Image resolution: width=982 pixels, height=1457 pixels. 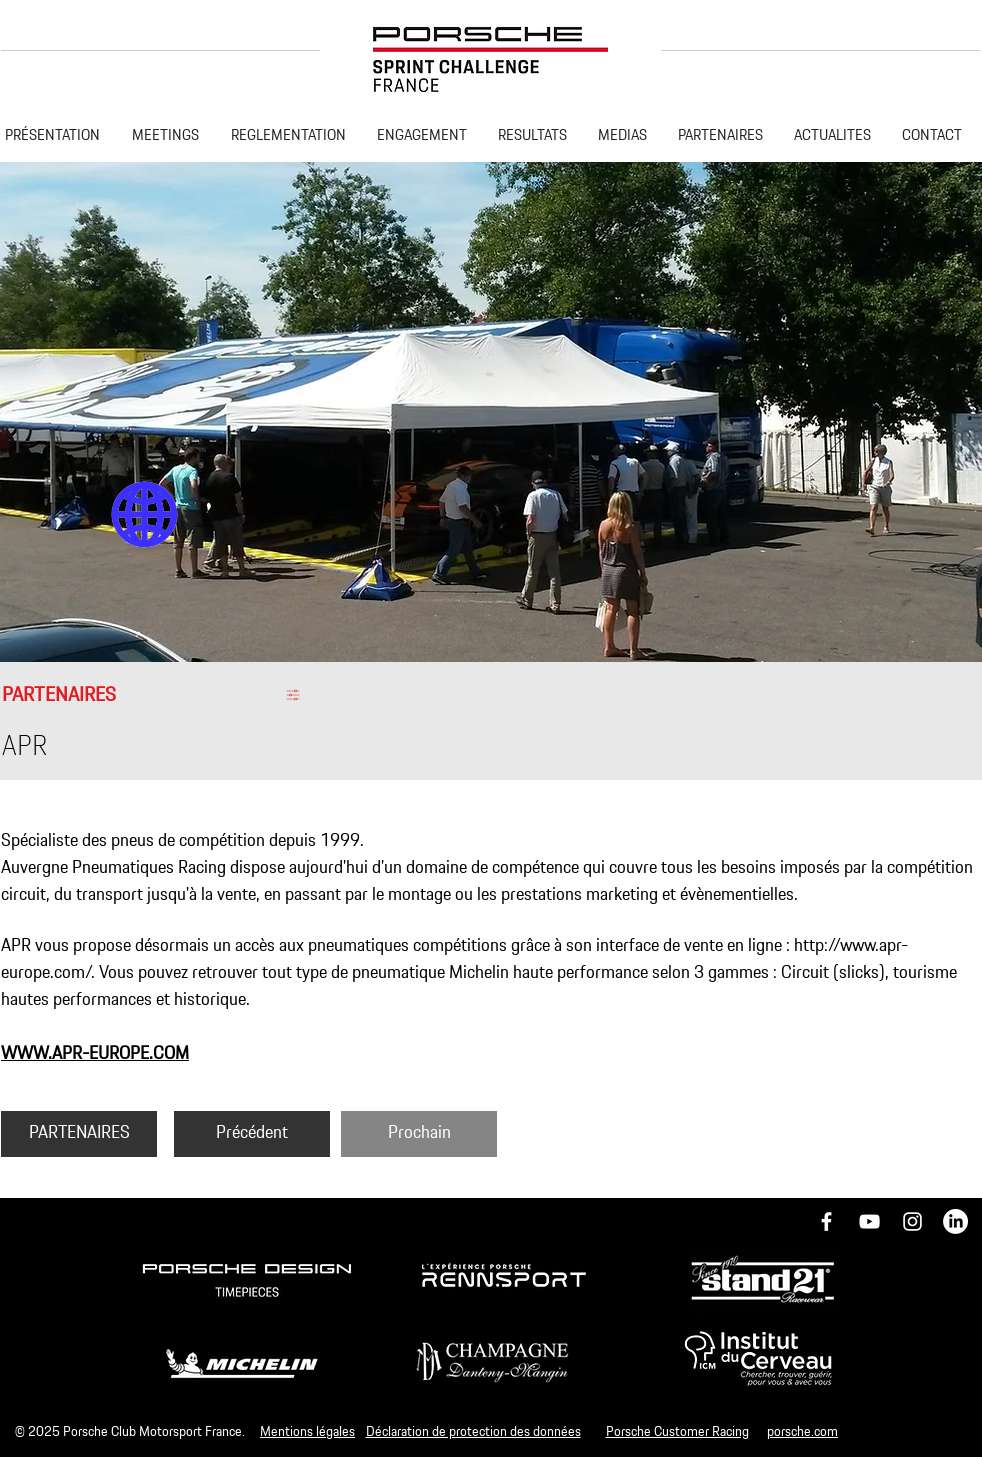 What do you see at coordinates (293, 695) in the screenshot?
I see `access settings or preferences` at bounding box center [293, 695].